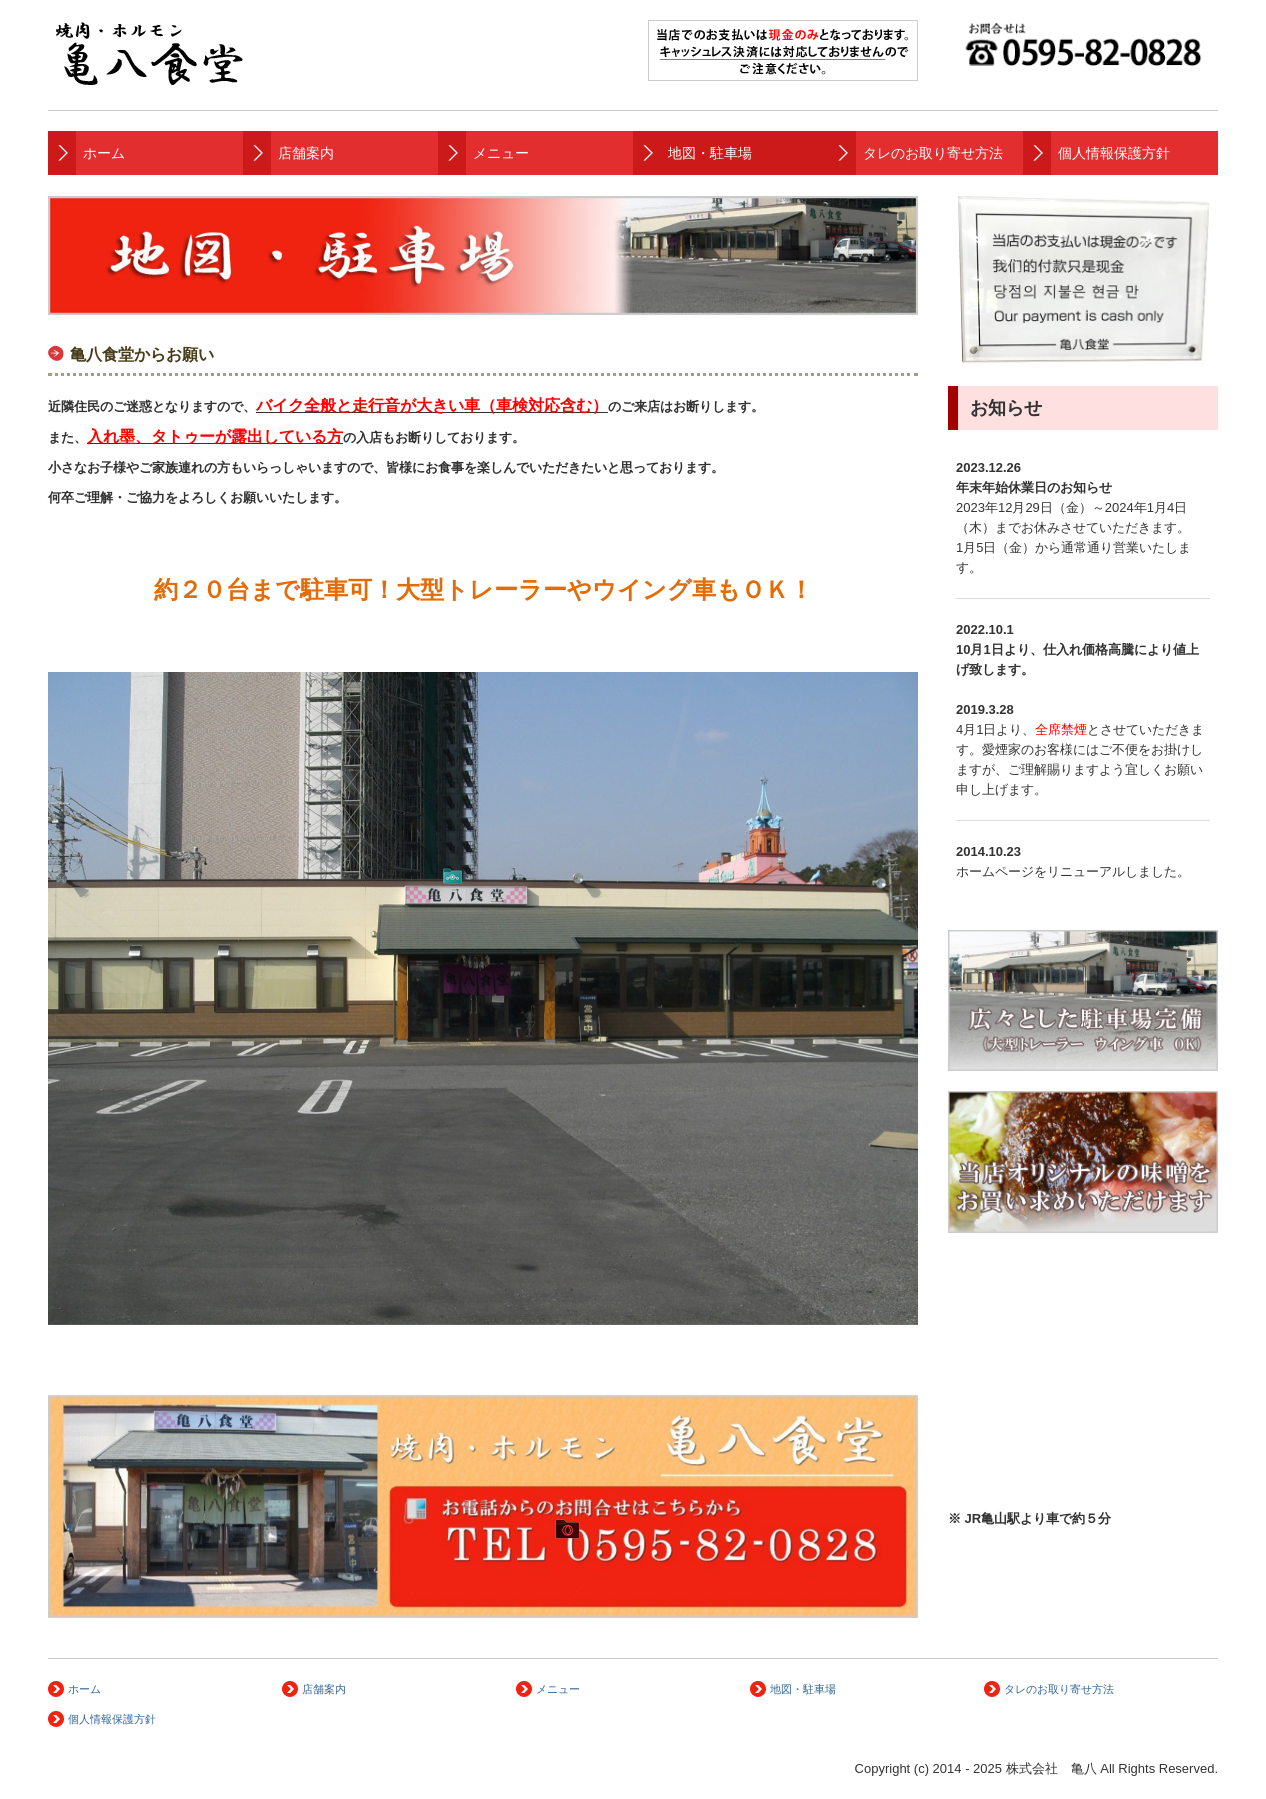 The width and height of the screenshot is (1266, 1799). What do you see at coordinates (452, 876) in the screenshot?
I see `open LineageOS system folder` at bounding box center [452, 876].